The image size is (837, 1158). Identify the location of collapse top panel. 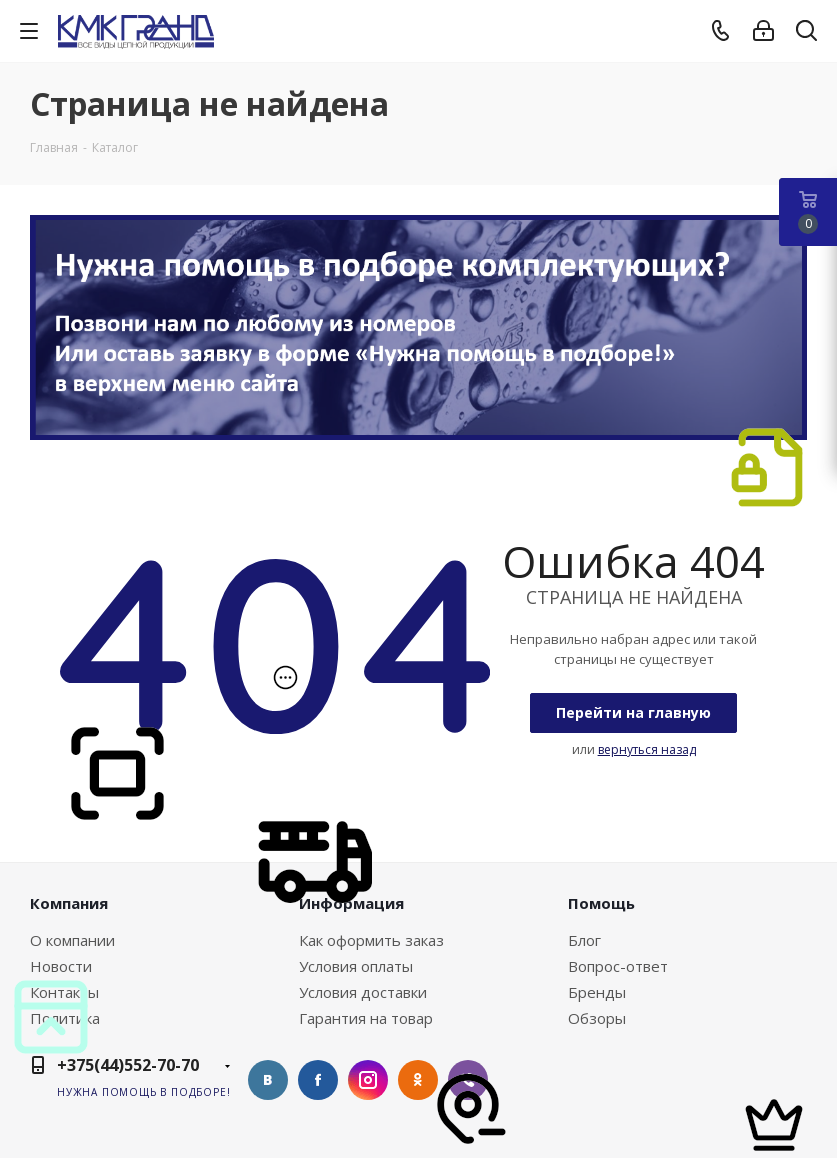
(51, 1017).